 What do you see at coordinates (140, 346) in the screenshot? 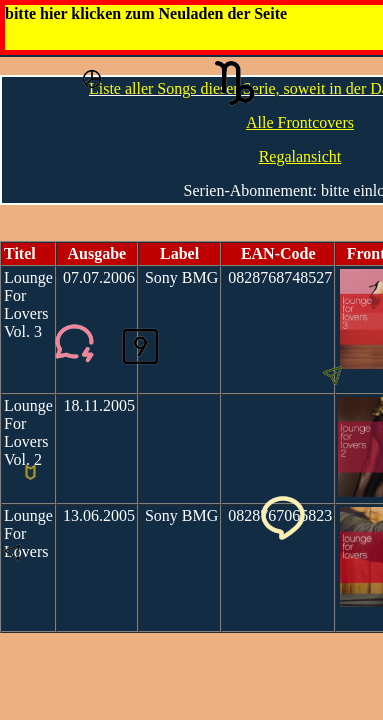
I see `select number nine` at bounding box center [140, 346].